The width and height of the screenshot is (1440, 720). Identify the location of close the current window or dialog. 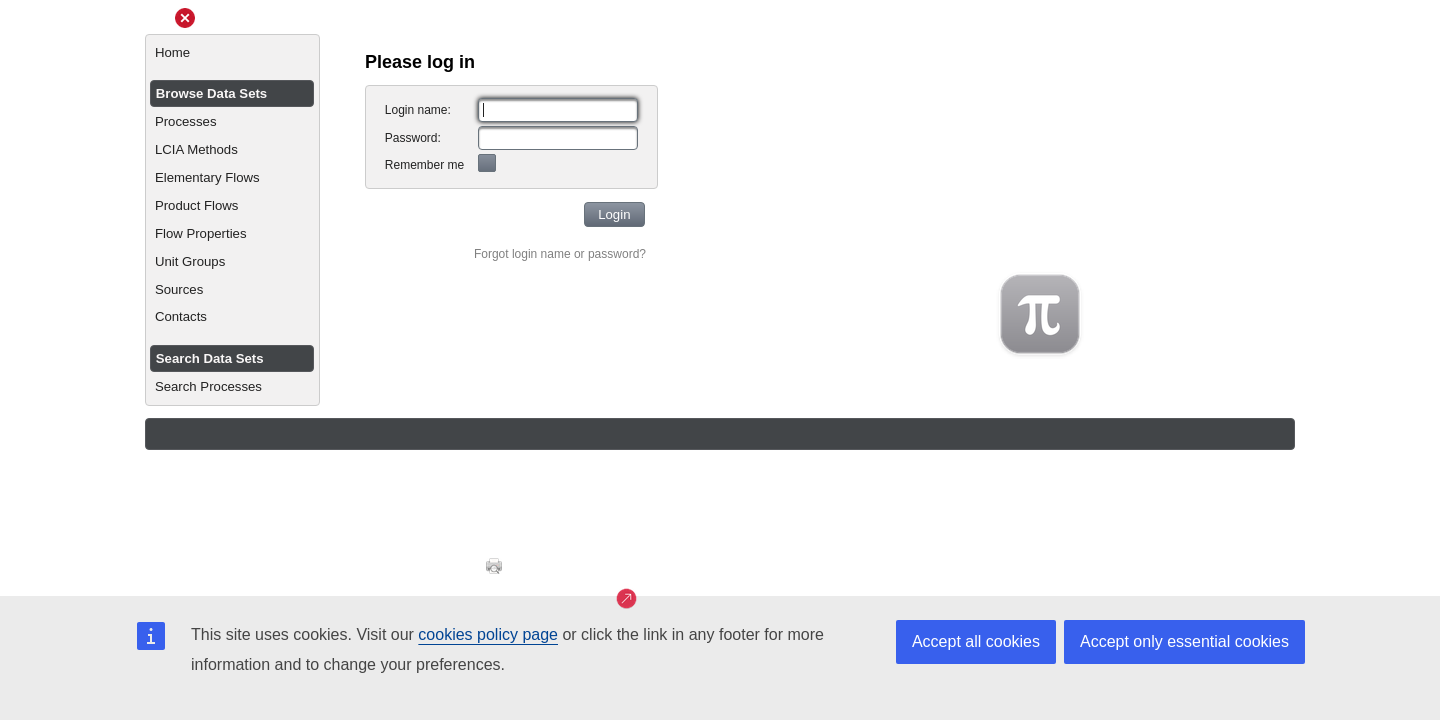
(185, 18).